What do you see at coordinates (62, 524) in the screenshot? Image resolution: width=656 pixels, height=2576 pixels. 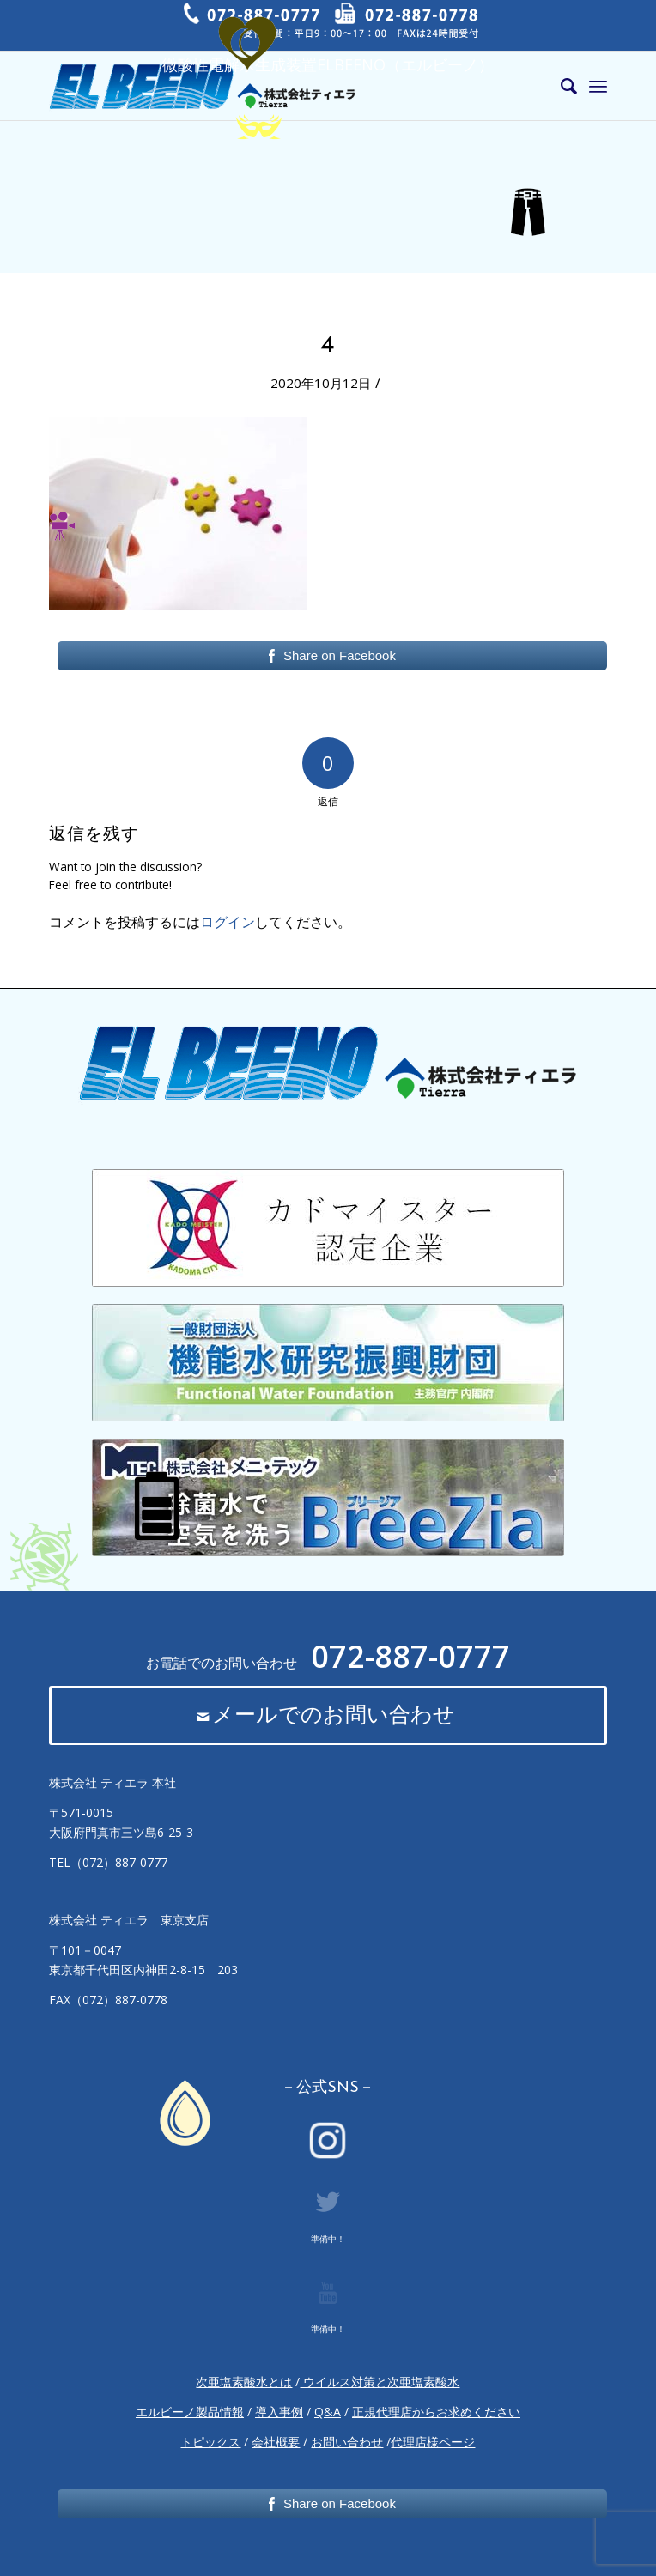 I see `access video or movie content` at bounding box center [62, 524].